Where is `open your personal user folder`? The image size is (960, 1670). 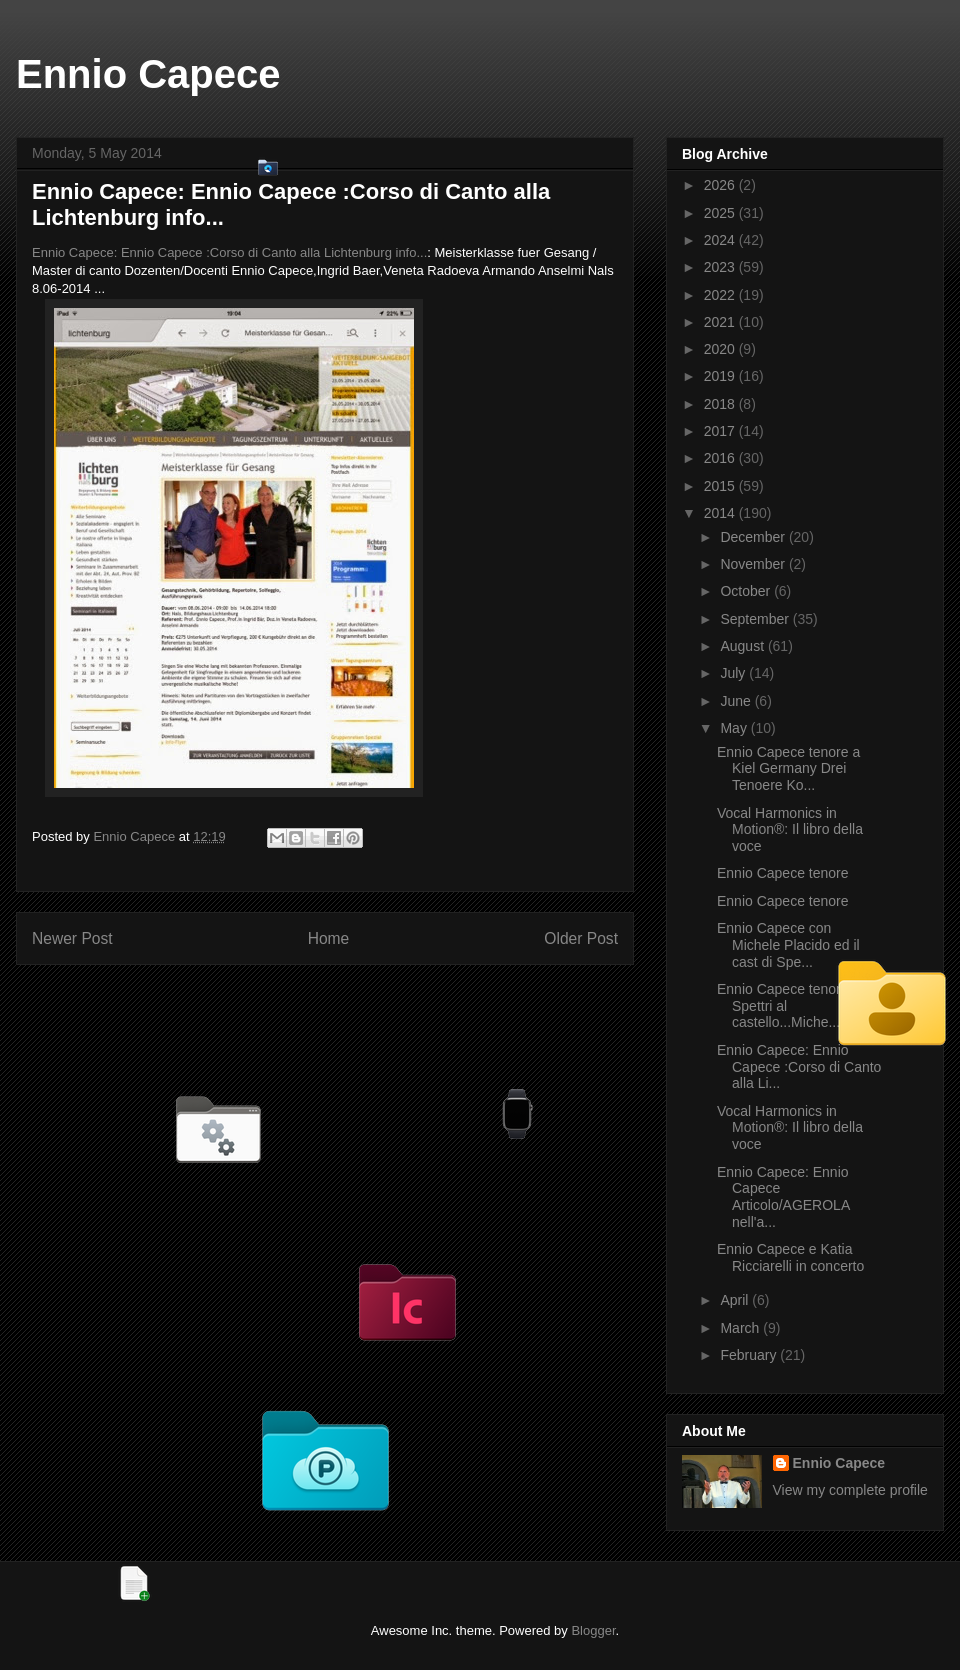 open your personal user folder is located at coordinates (892, 1006).